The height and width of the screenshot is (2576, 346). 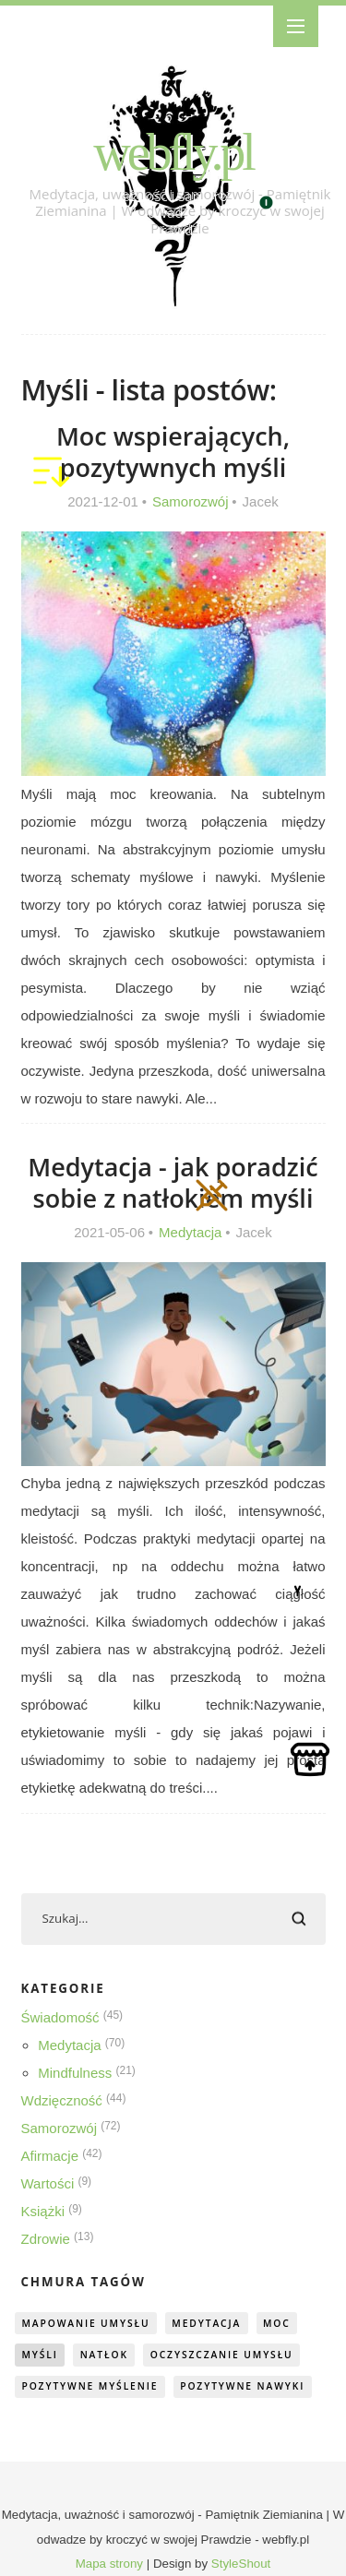 I want to click on sort items in ascending order, so click(x=50, y=471).